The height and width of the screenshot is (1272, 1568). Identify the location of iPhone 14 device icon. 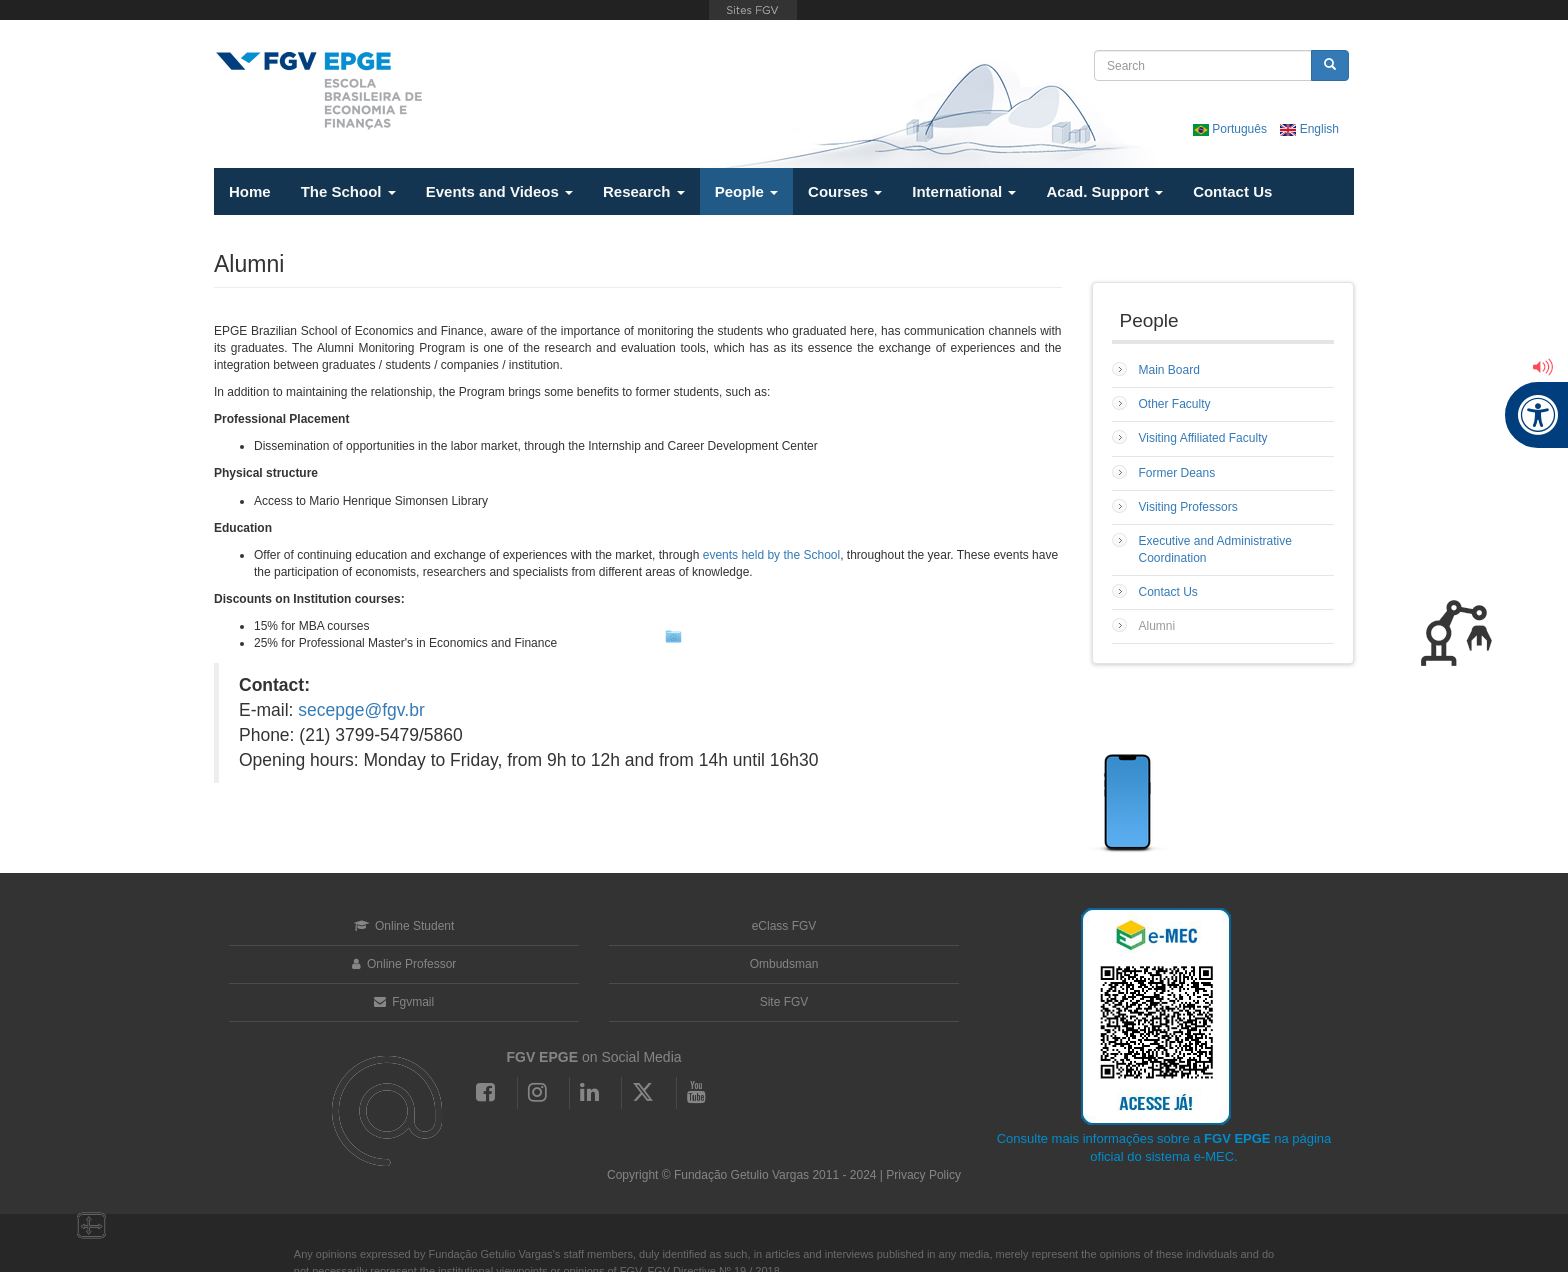
(1127, 803).